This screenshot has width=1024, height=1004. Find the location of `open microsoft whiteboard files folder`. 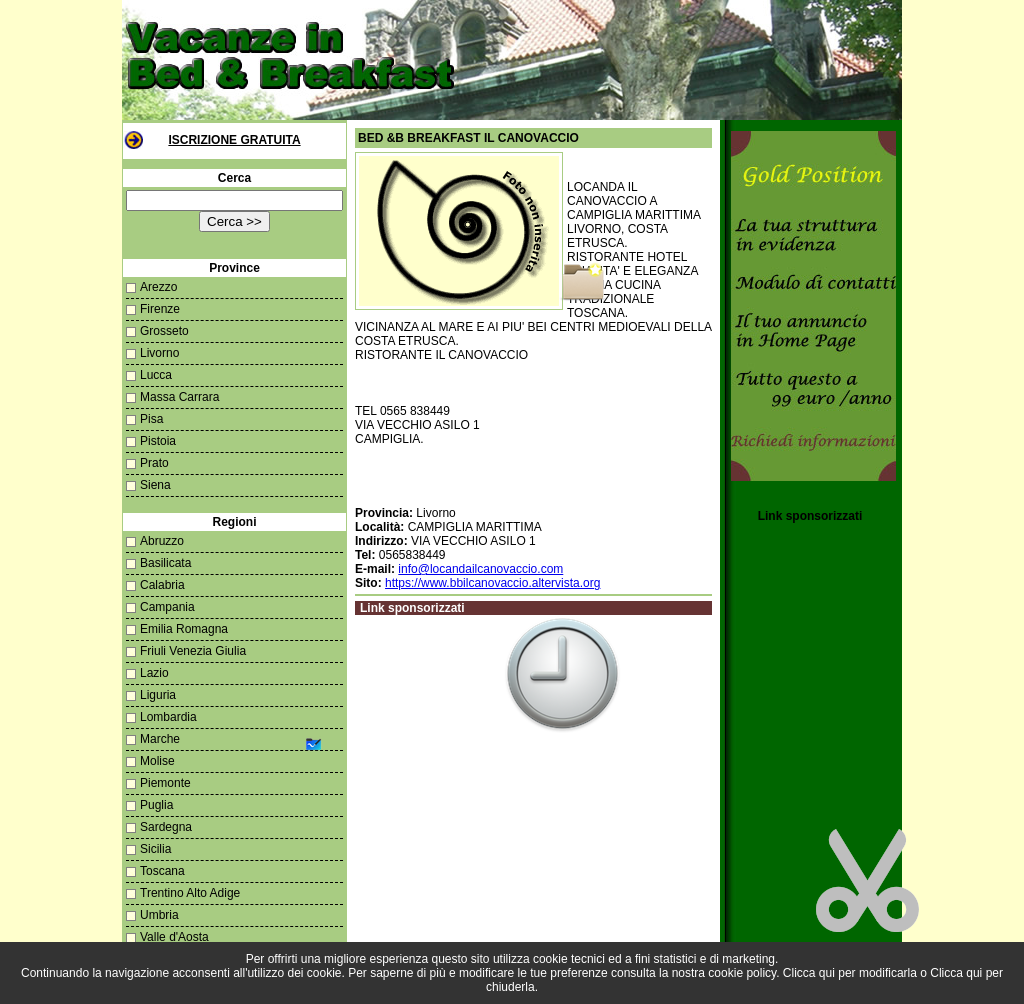

open microsoft whiteboard files folder is located at coordinates (313, 744).